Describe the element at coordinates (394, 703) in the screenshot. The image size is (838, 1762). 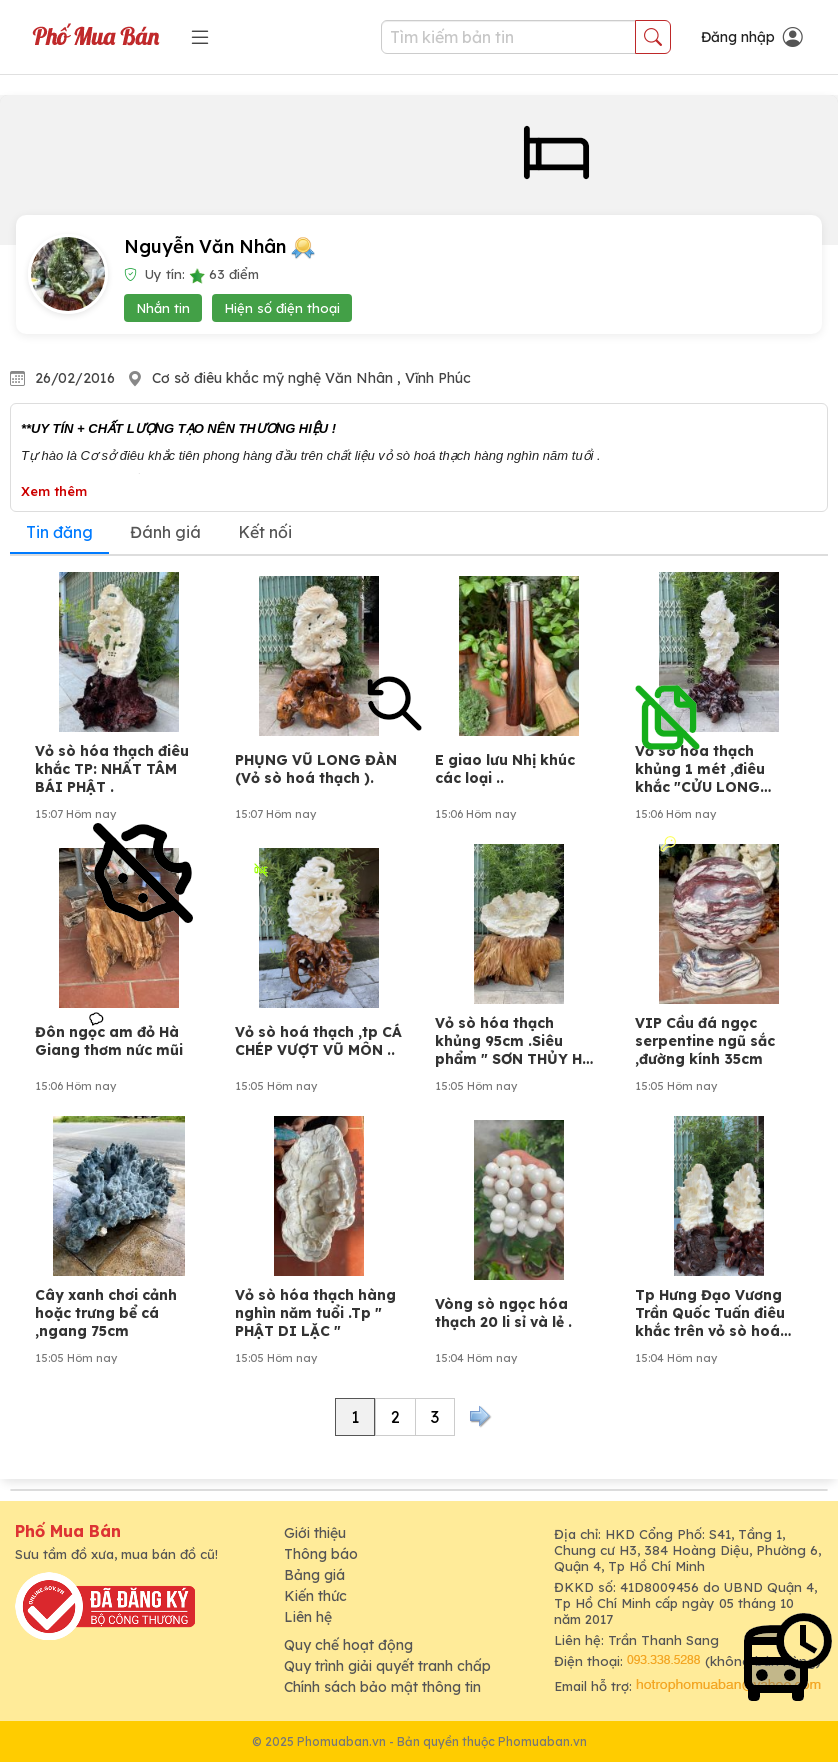
I see `reset zoom to default level` at that location.